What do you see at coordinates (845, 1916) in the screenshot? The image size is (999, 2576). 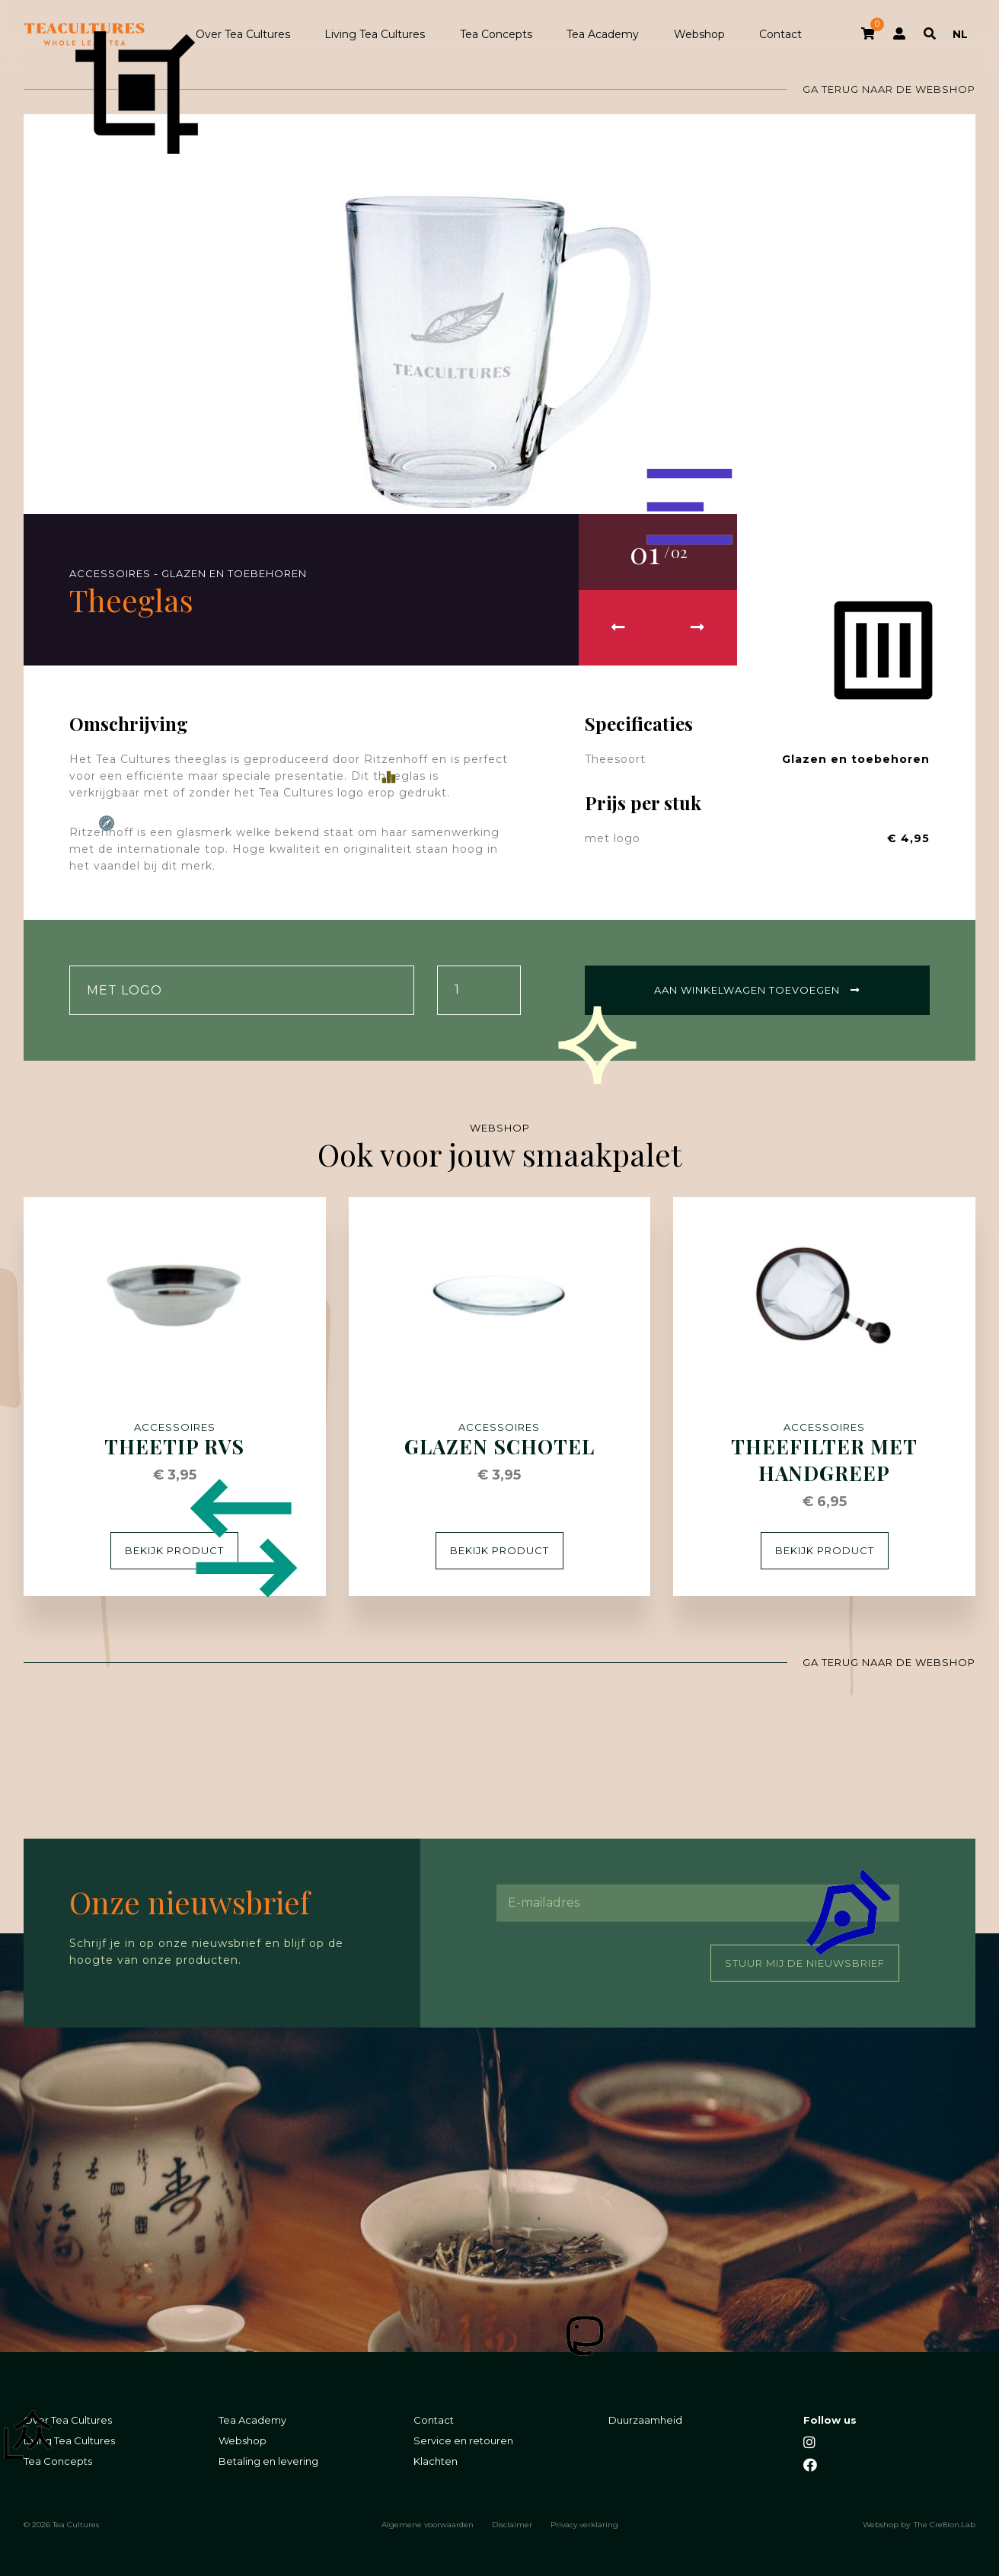 I see `access drawing or illustration tools` at bounding box center [845, 1916].